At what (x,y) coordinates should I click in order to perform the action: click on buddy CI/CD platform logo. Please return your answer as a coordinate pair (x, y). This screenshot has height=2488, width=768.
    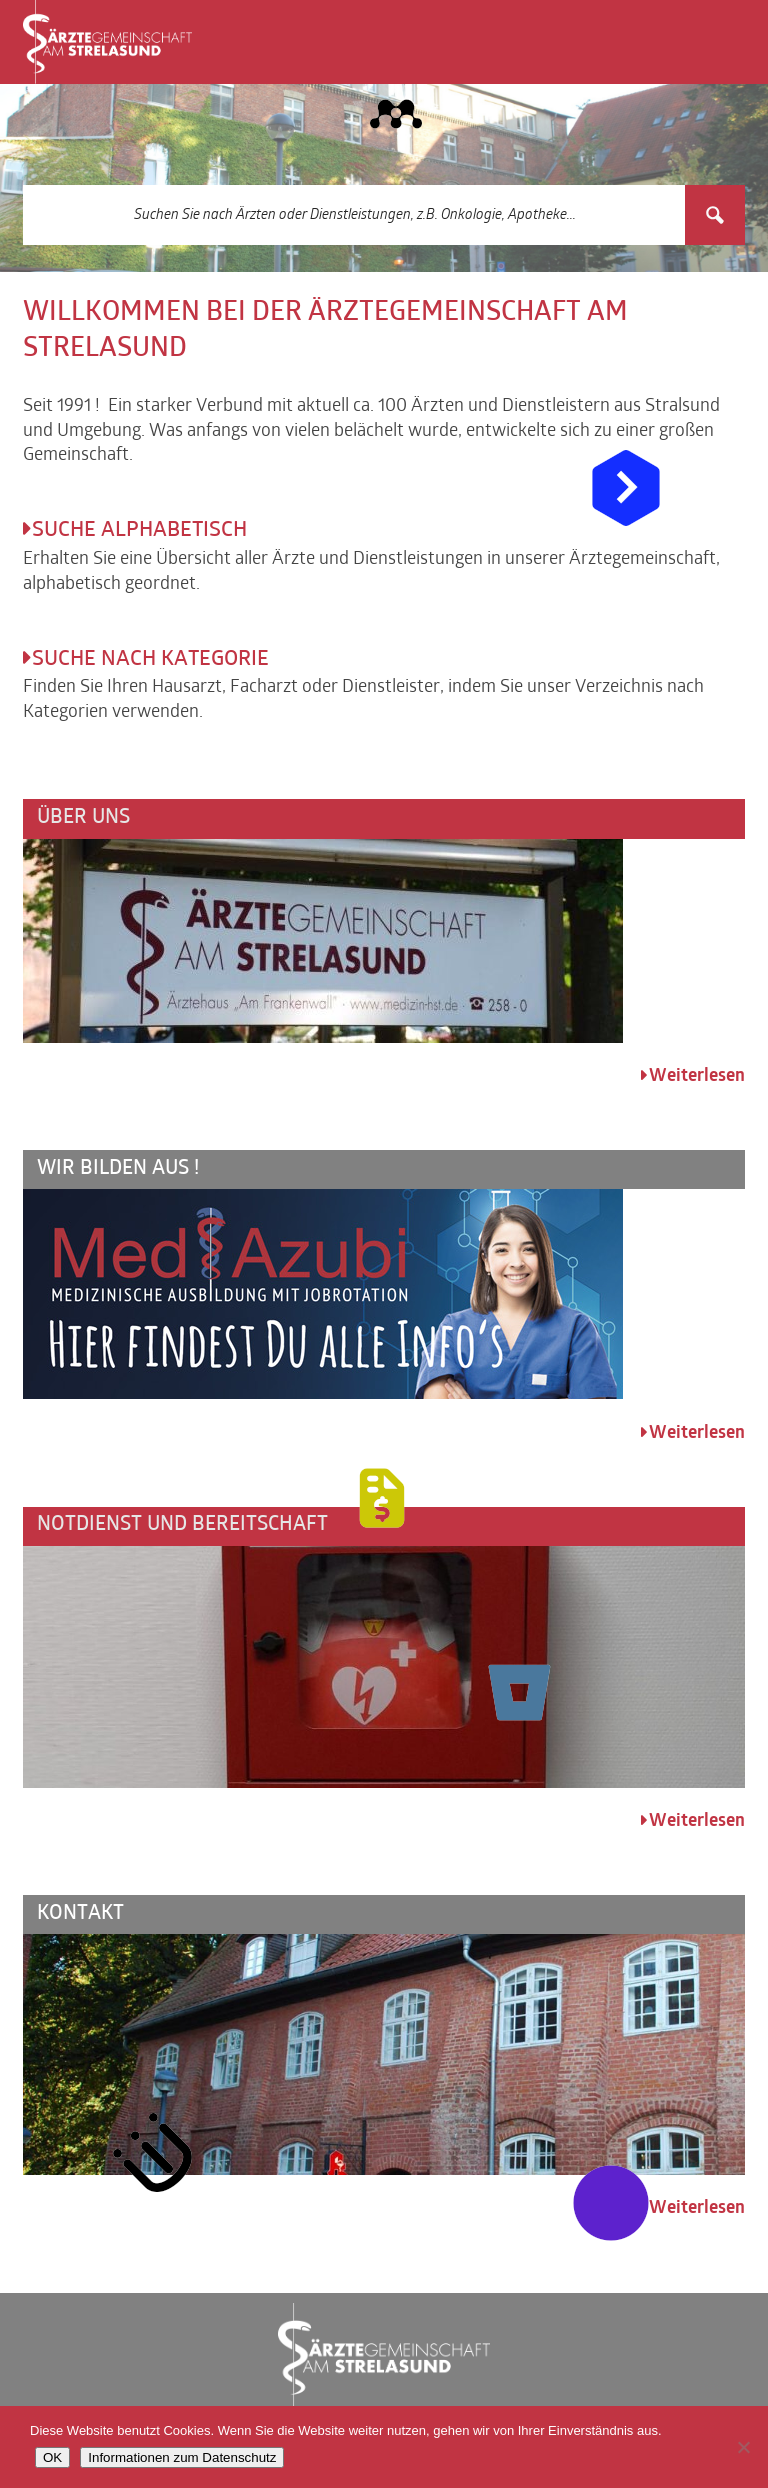
    Looking at the image, I should click on (626, 488).